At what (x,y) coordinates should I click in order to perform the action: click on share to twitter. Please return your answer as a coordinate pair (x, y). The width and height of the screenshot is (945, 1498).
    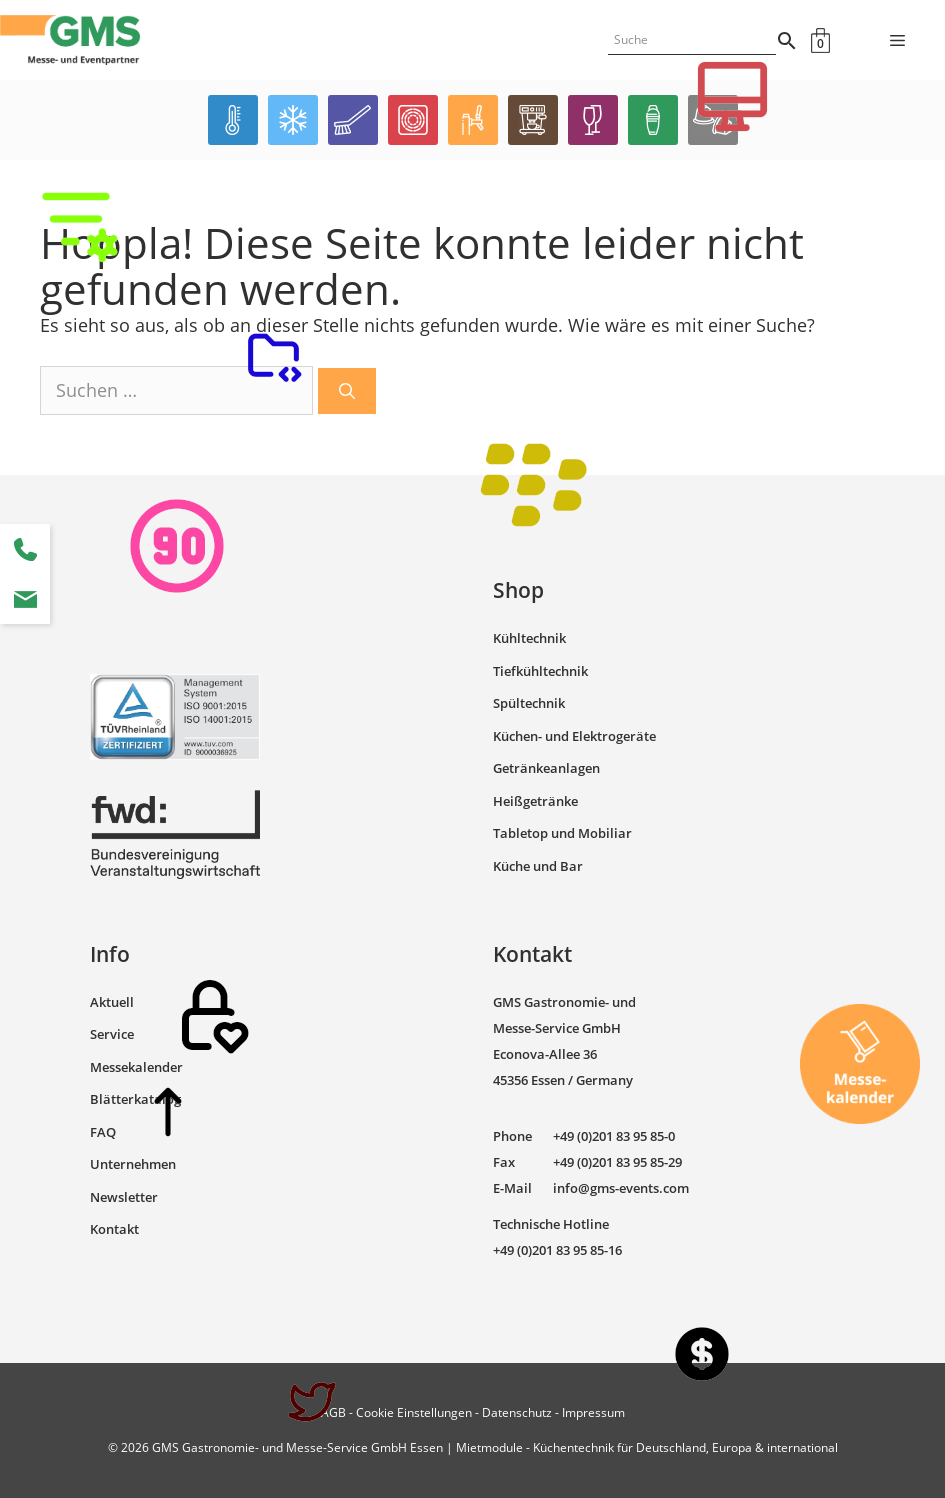
    Looking at the image, I should click on (312, 1402).